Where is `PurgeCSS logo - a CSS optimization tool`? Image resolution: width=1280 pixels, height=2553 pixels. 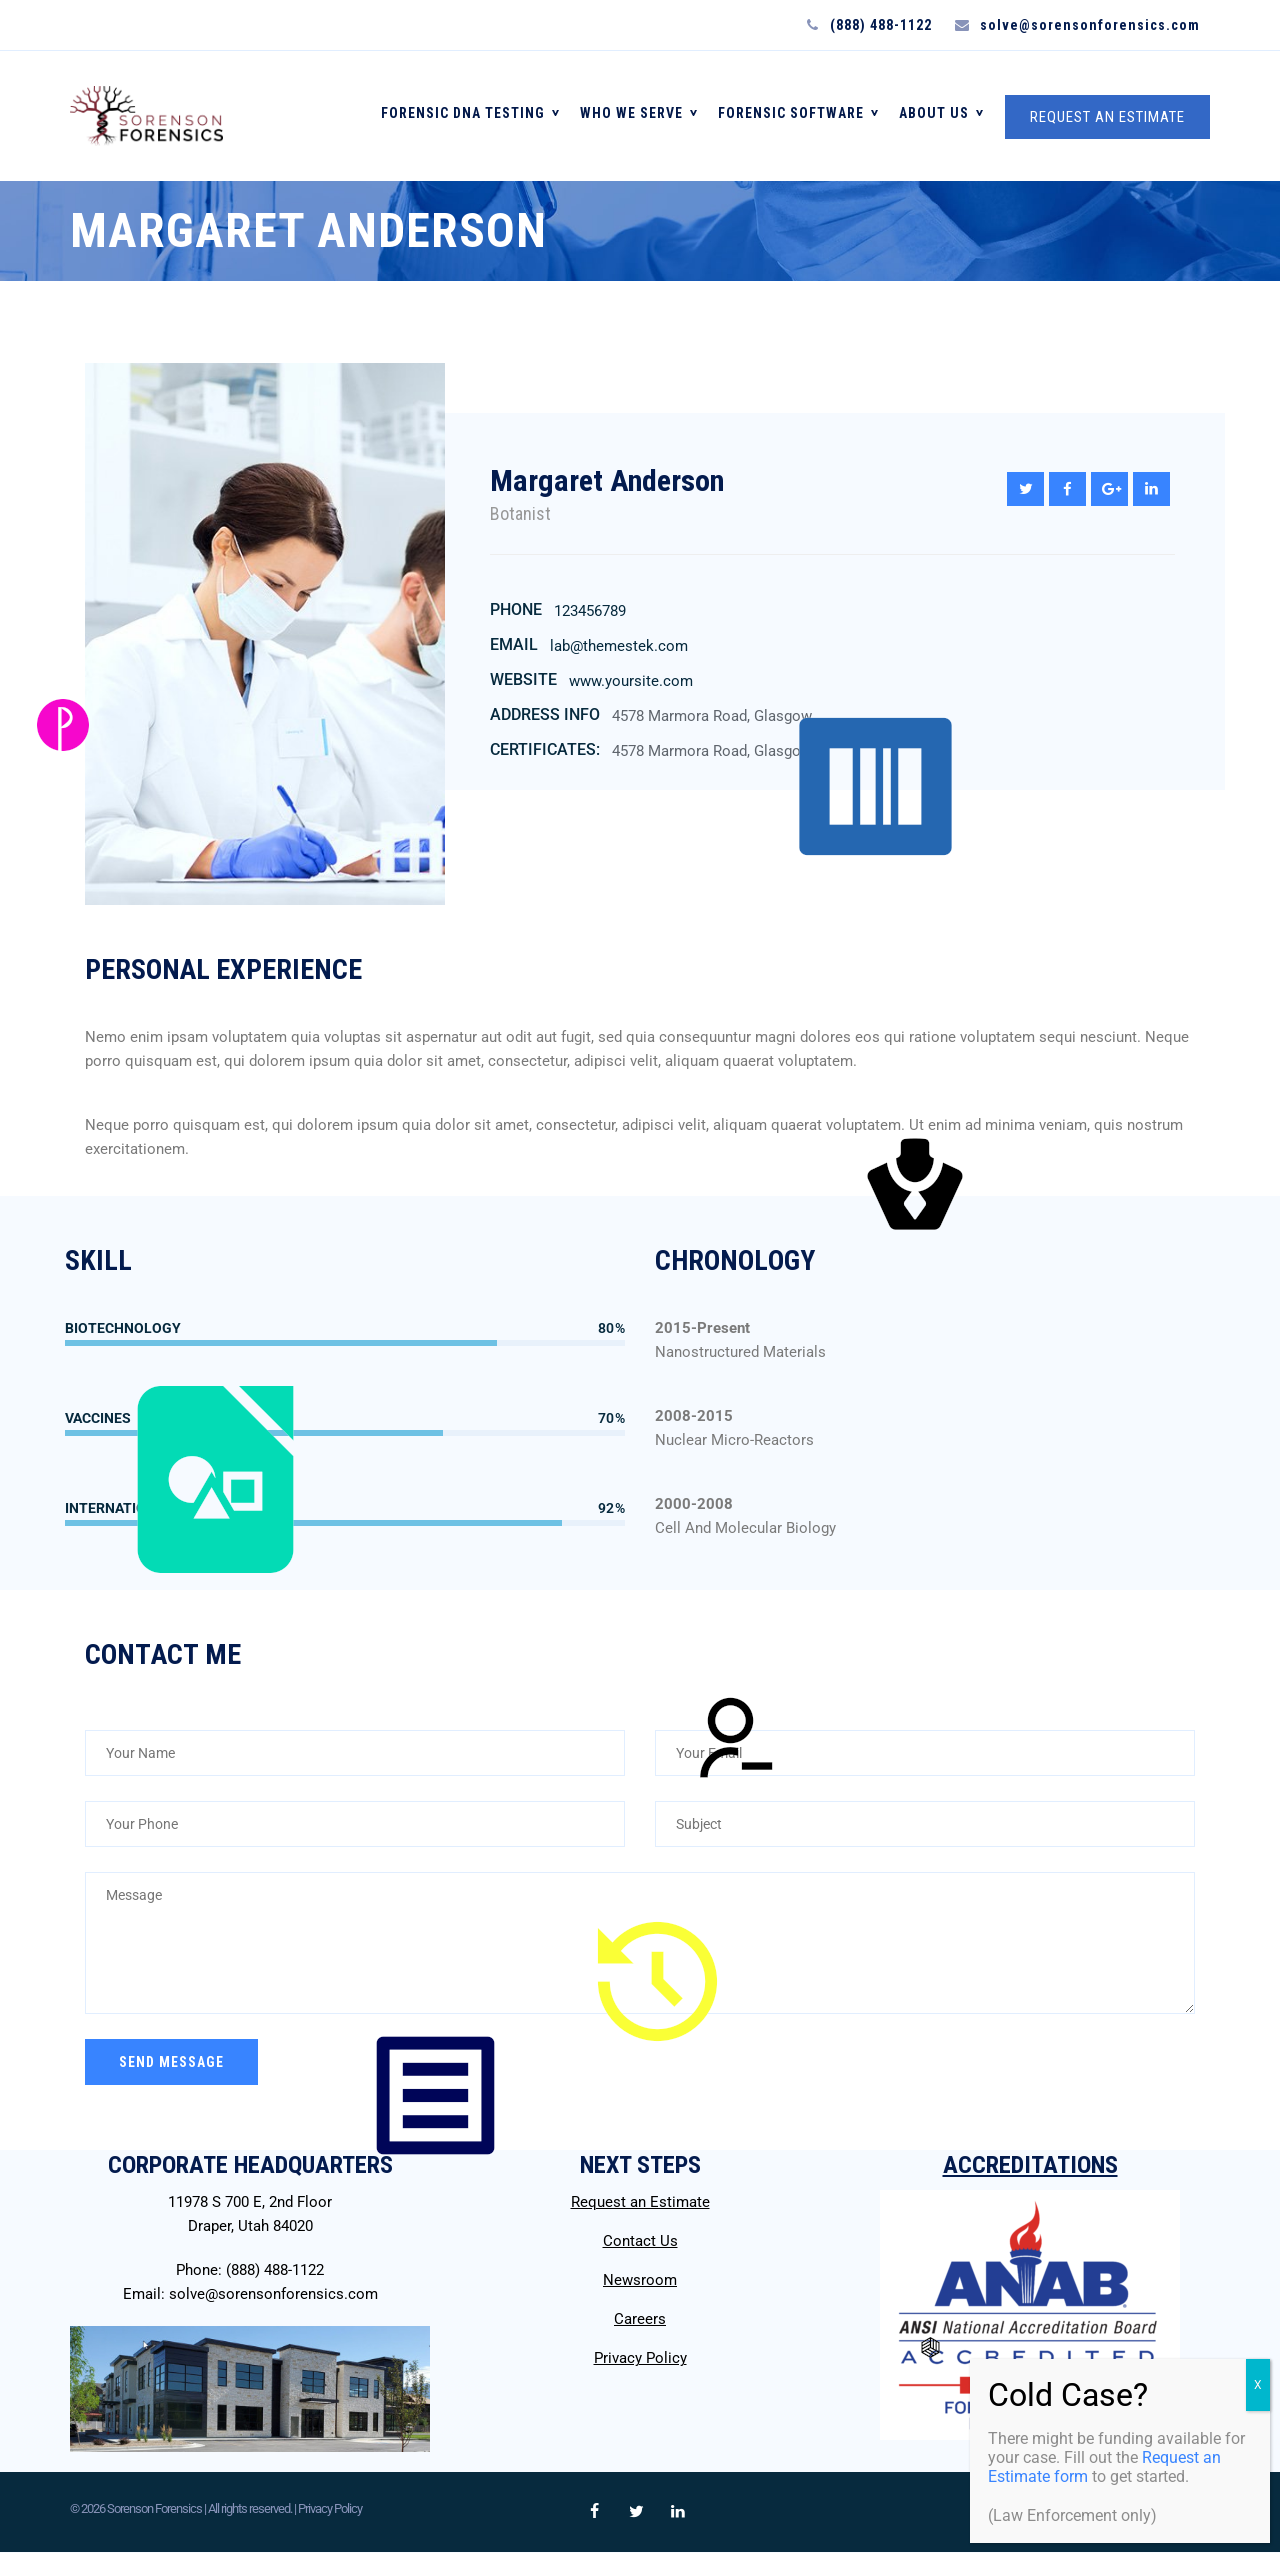
PurgeCSS logo - a CSS optimization tool is located at coordinates (63, 725).